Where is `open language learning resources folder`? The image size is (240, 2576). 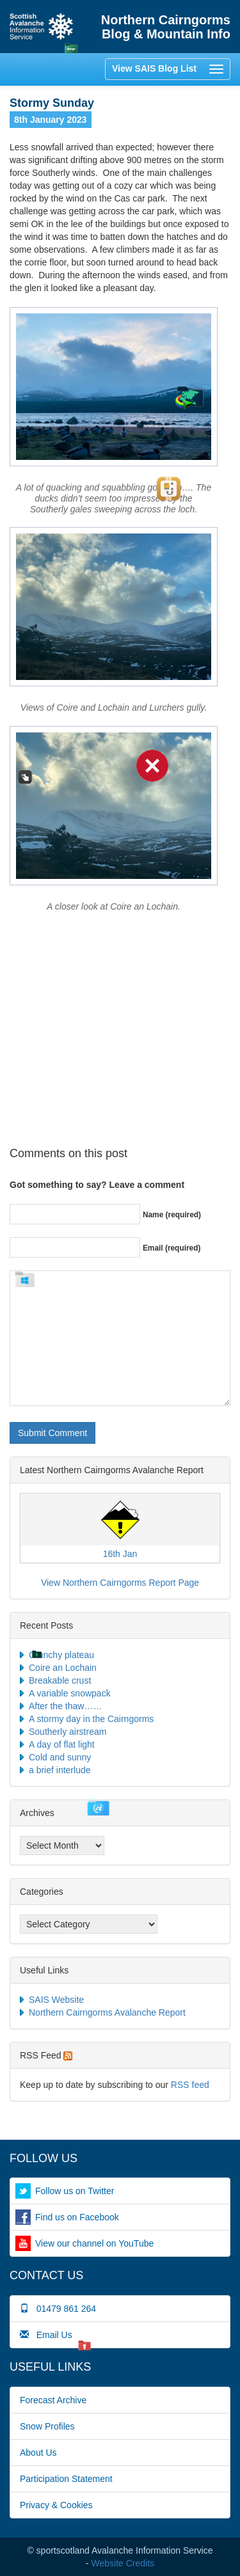
open language learning resources folder is located at coordinates (98, 1807).